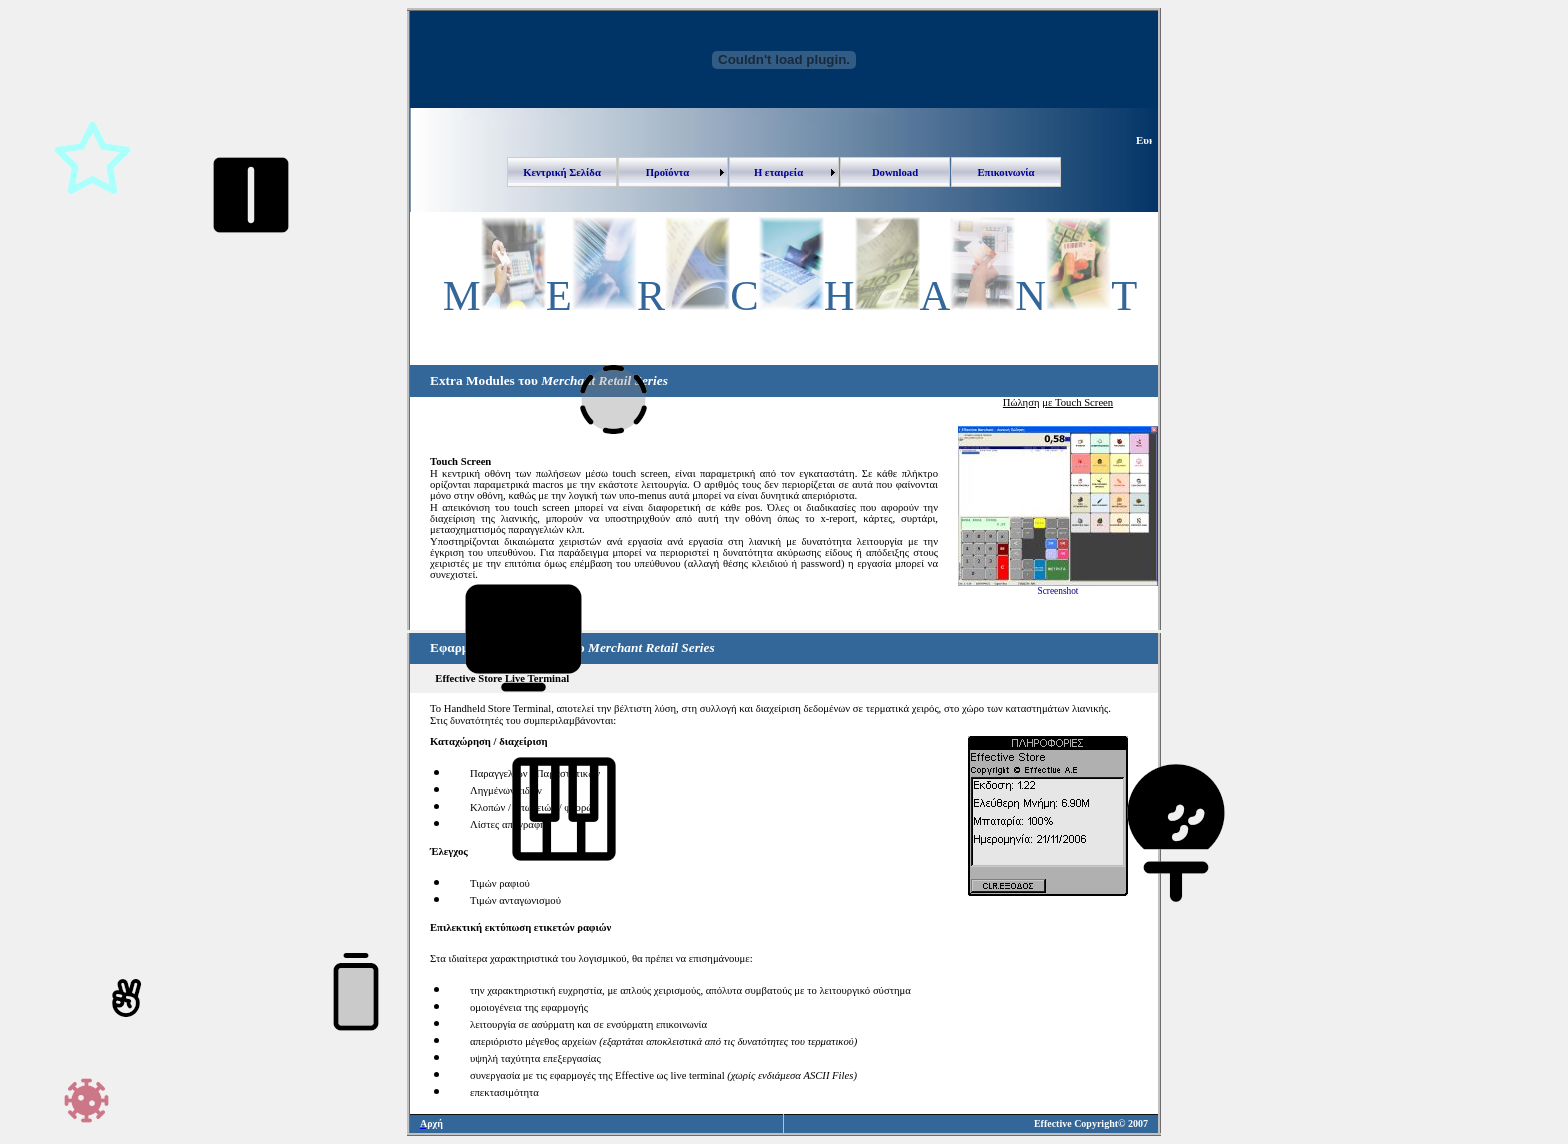 The width and height of the screenshot is (1568, 1144). What do you see at coordinates (523, 633) in the screenshot?
I see `view display settings` at bounding box center [523, 633].